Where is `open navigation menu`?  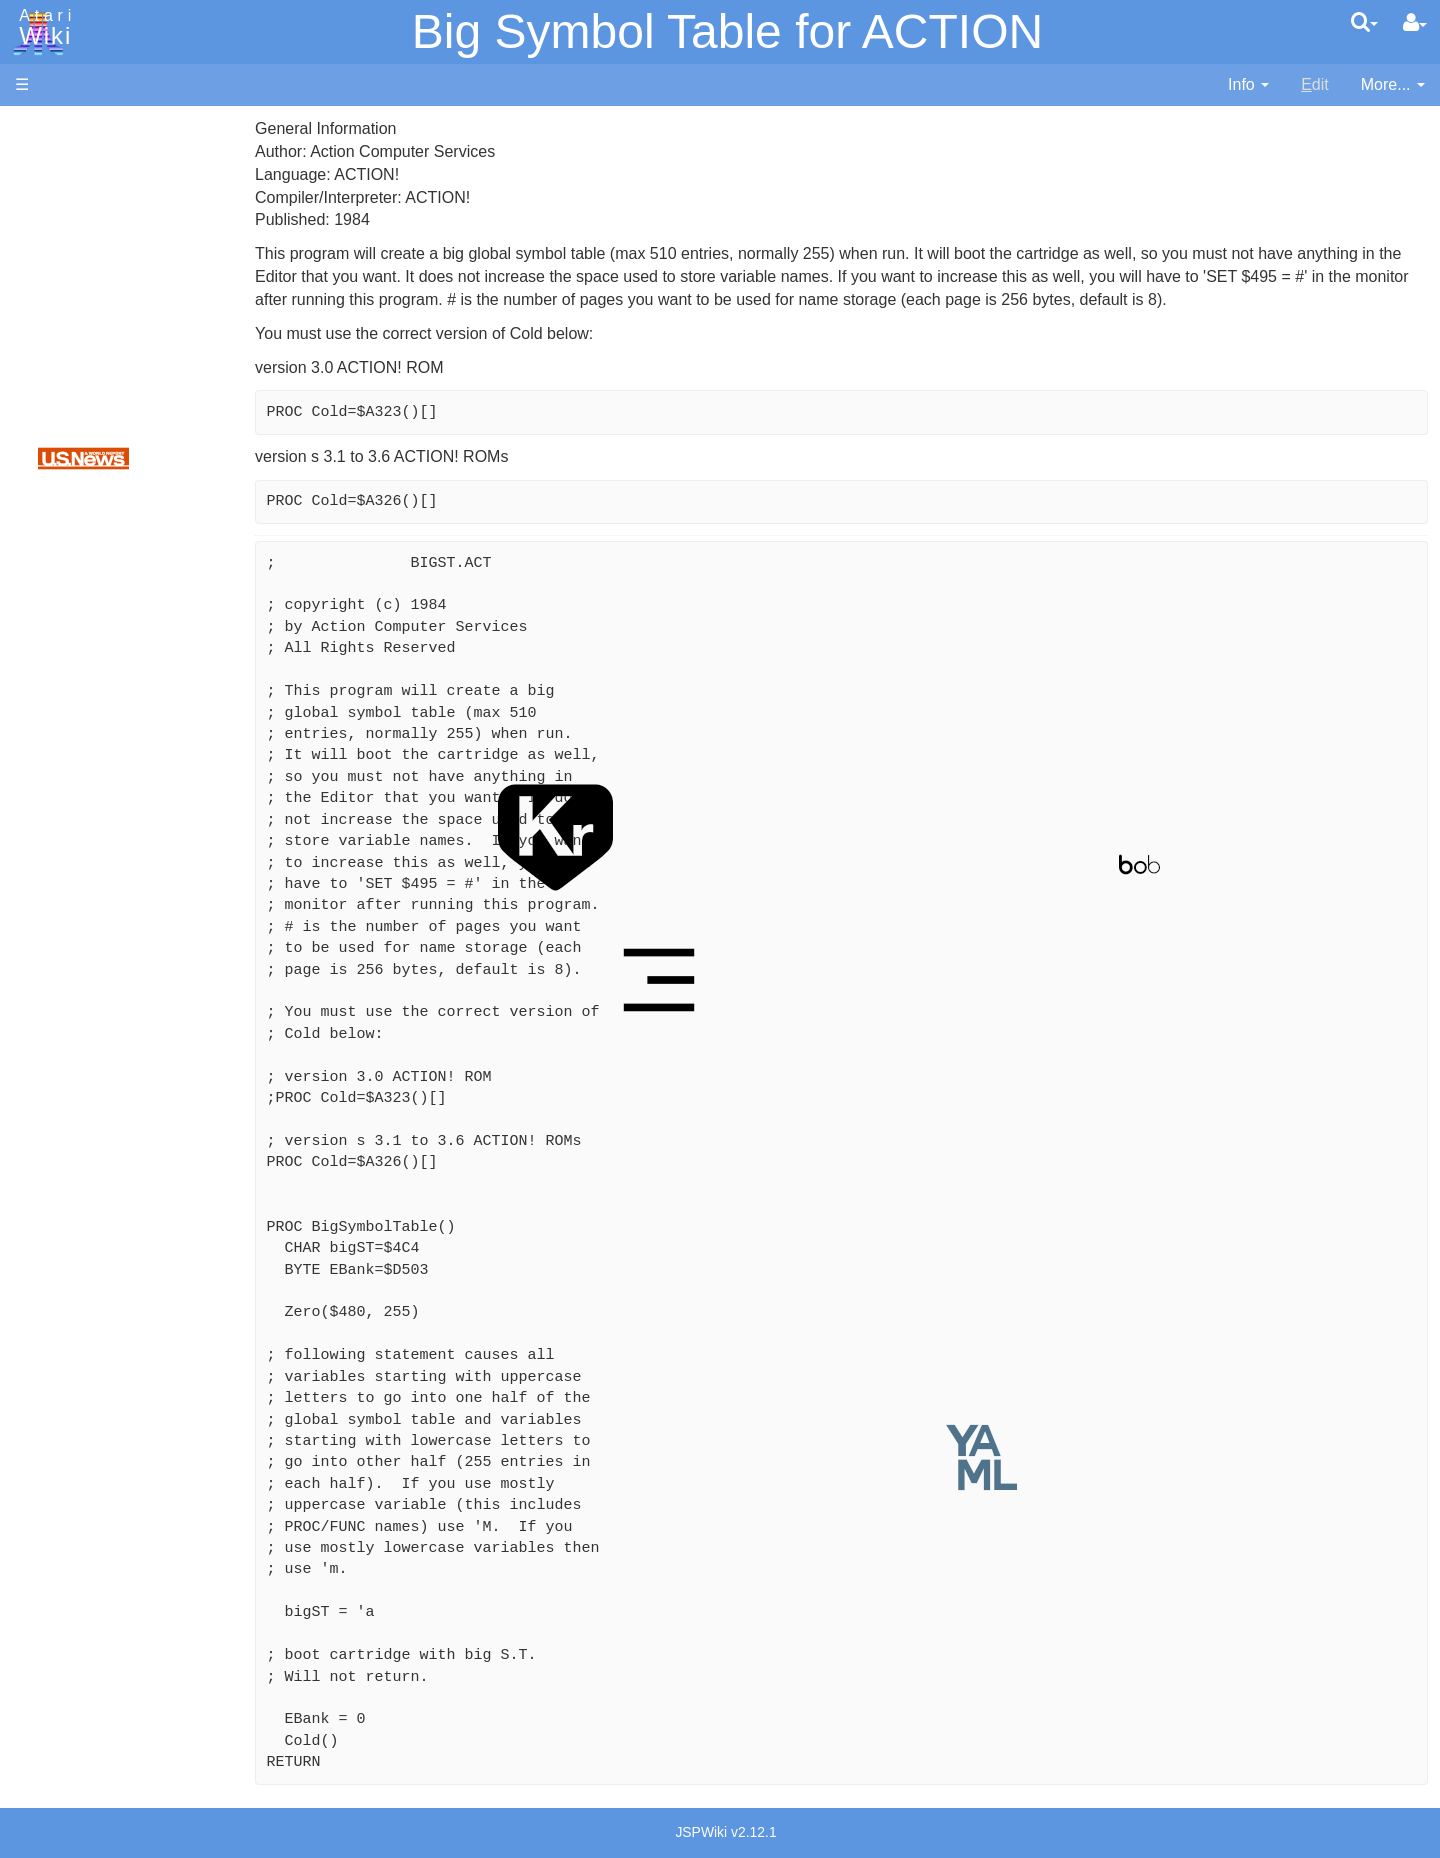 open navigation menu is located at coordinates (659, 980).